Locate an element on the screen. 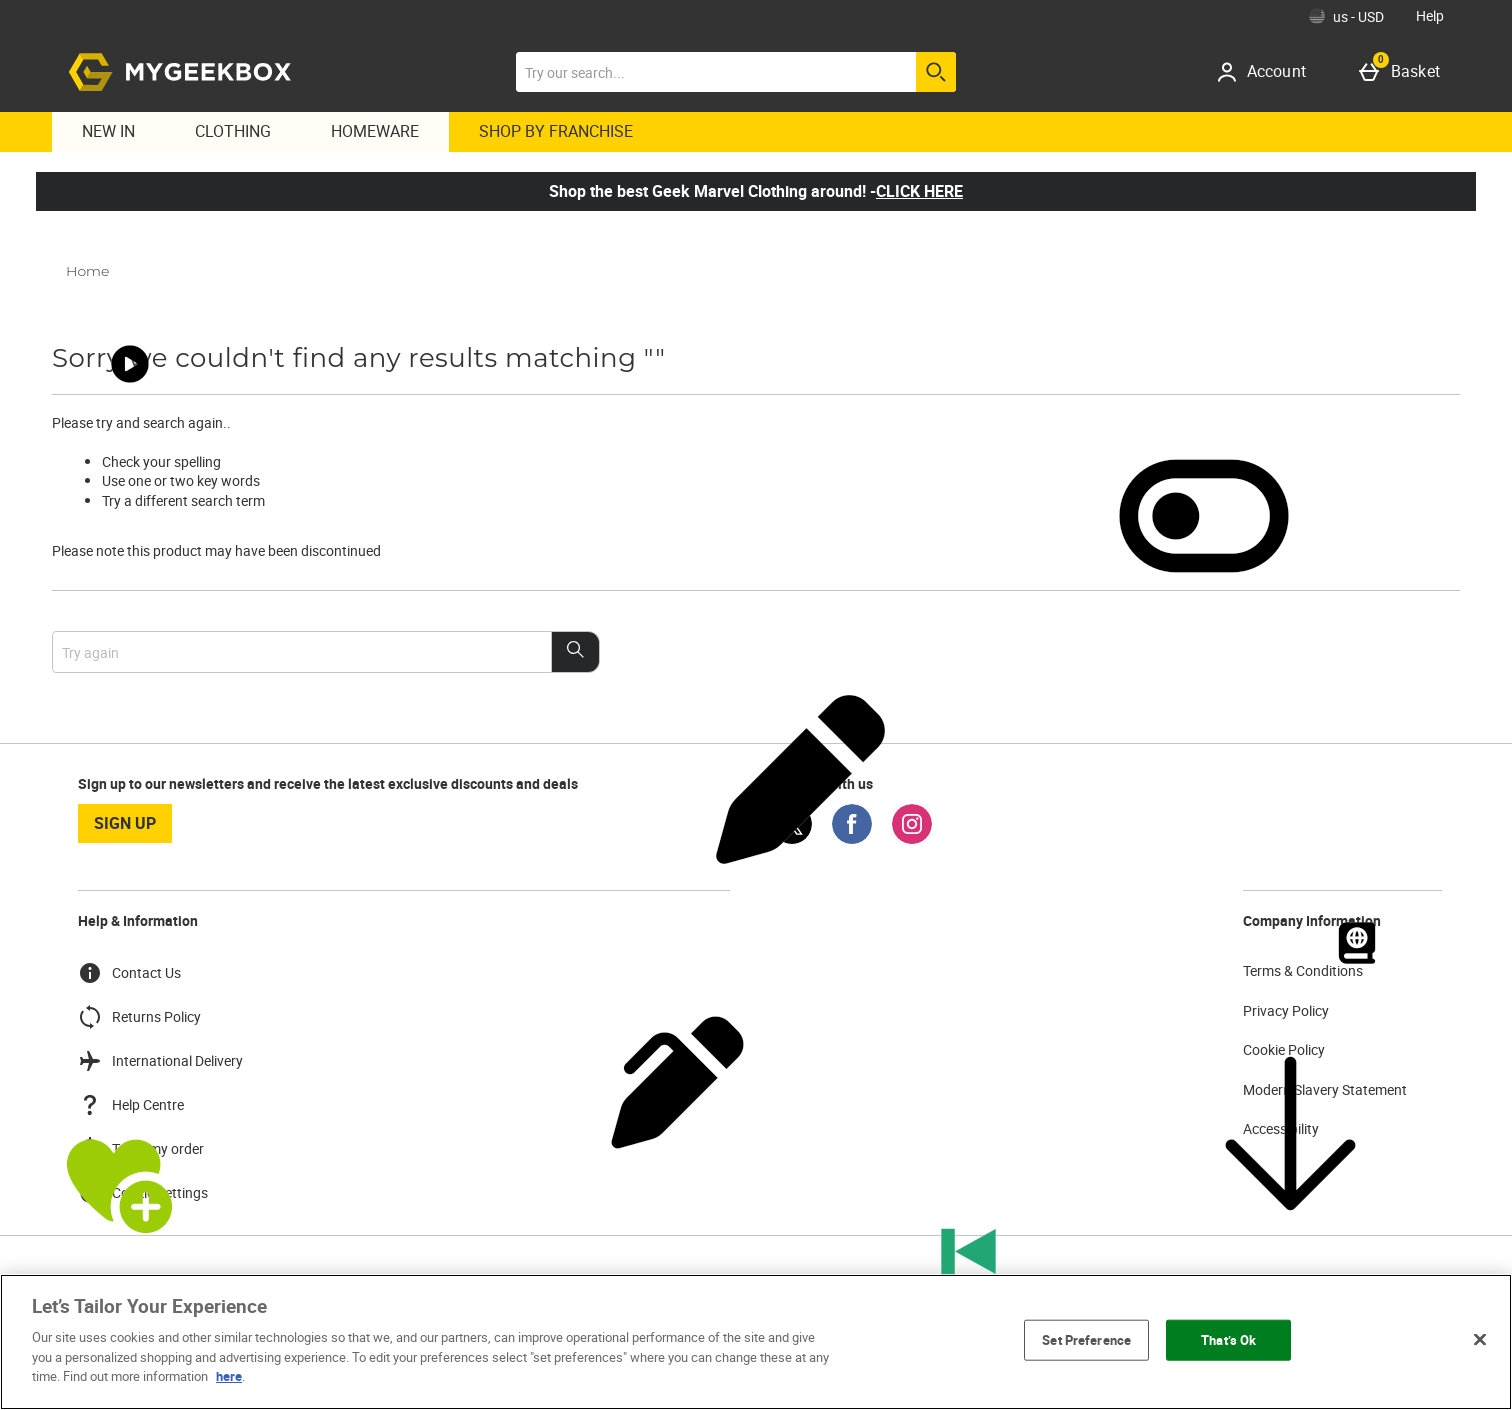 The image size is (1512, 1410). edit or modify content is located at coordinates (800, 779).